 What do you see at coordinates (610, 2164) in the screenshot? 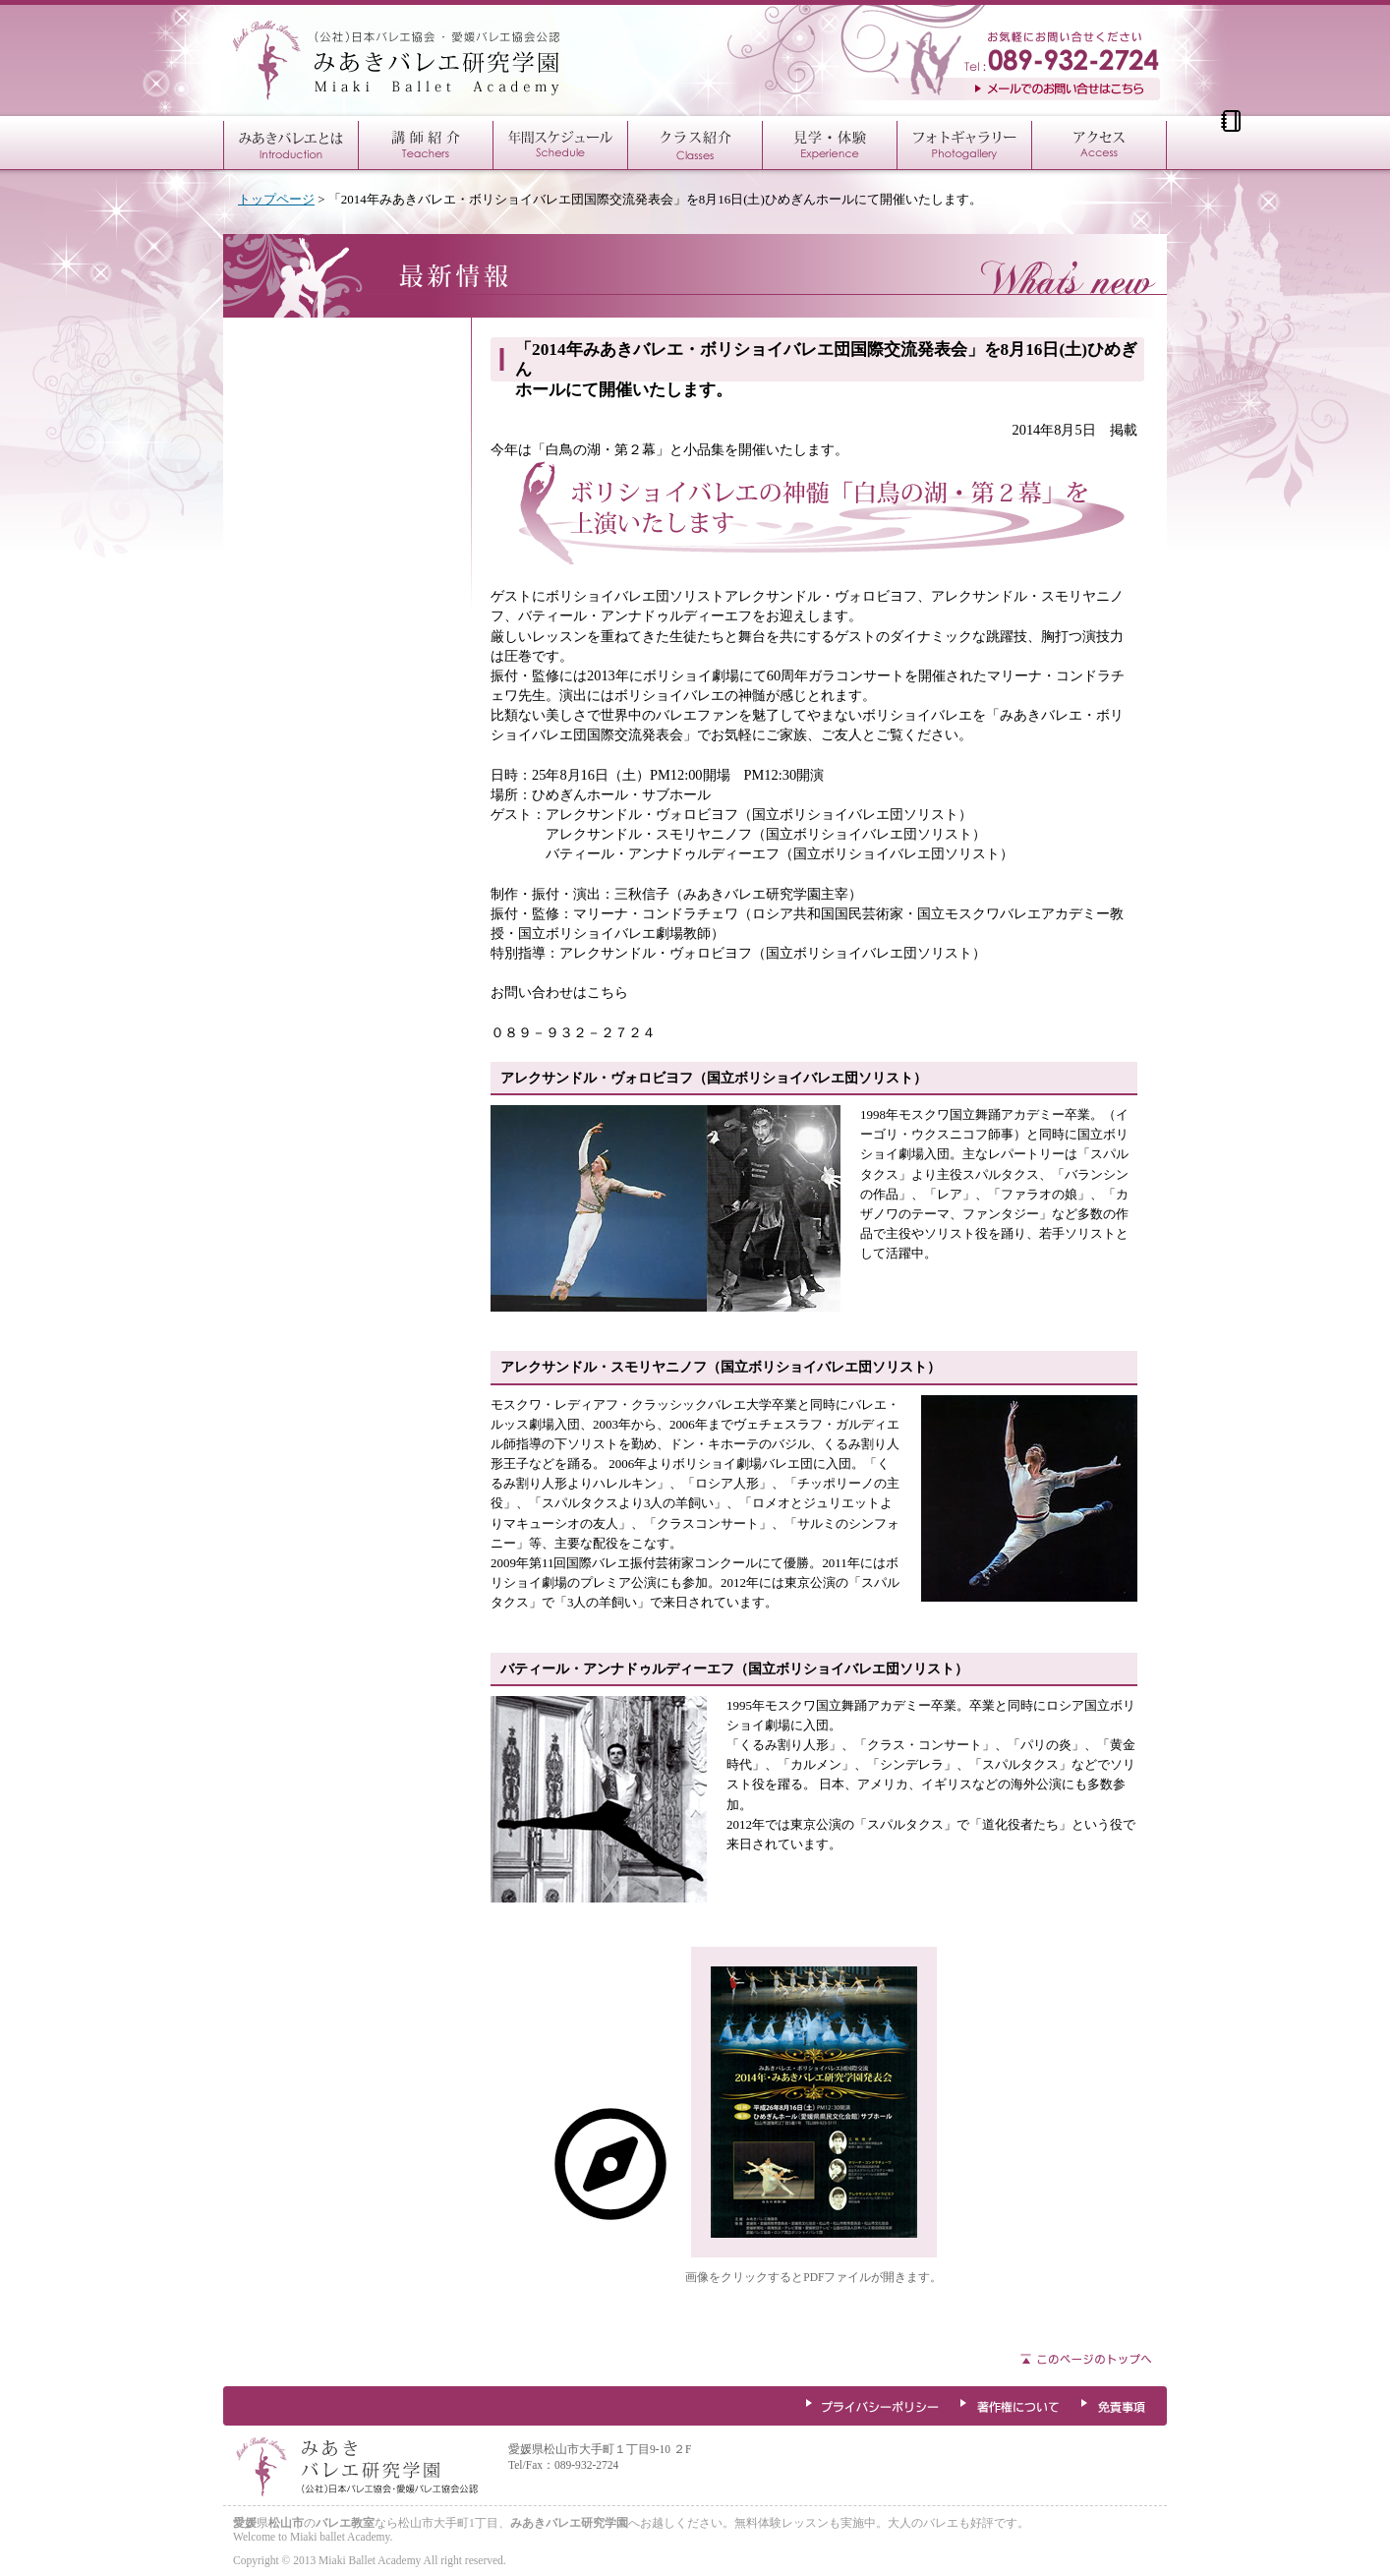
I see `access navigation or directions` at bounding box center [610, 2164].